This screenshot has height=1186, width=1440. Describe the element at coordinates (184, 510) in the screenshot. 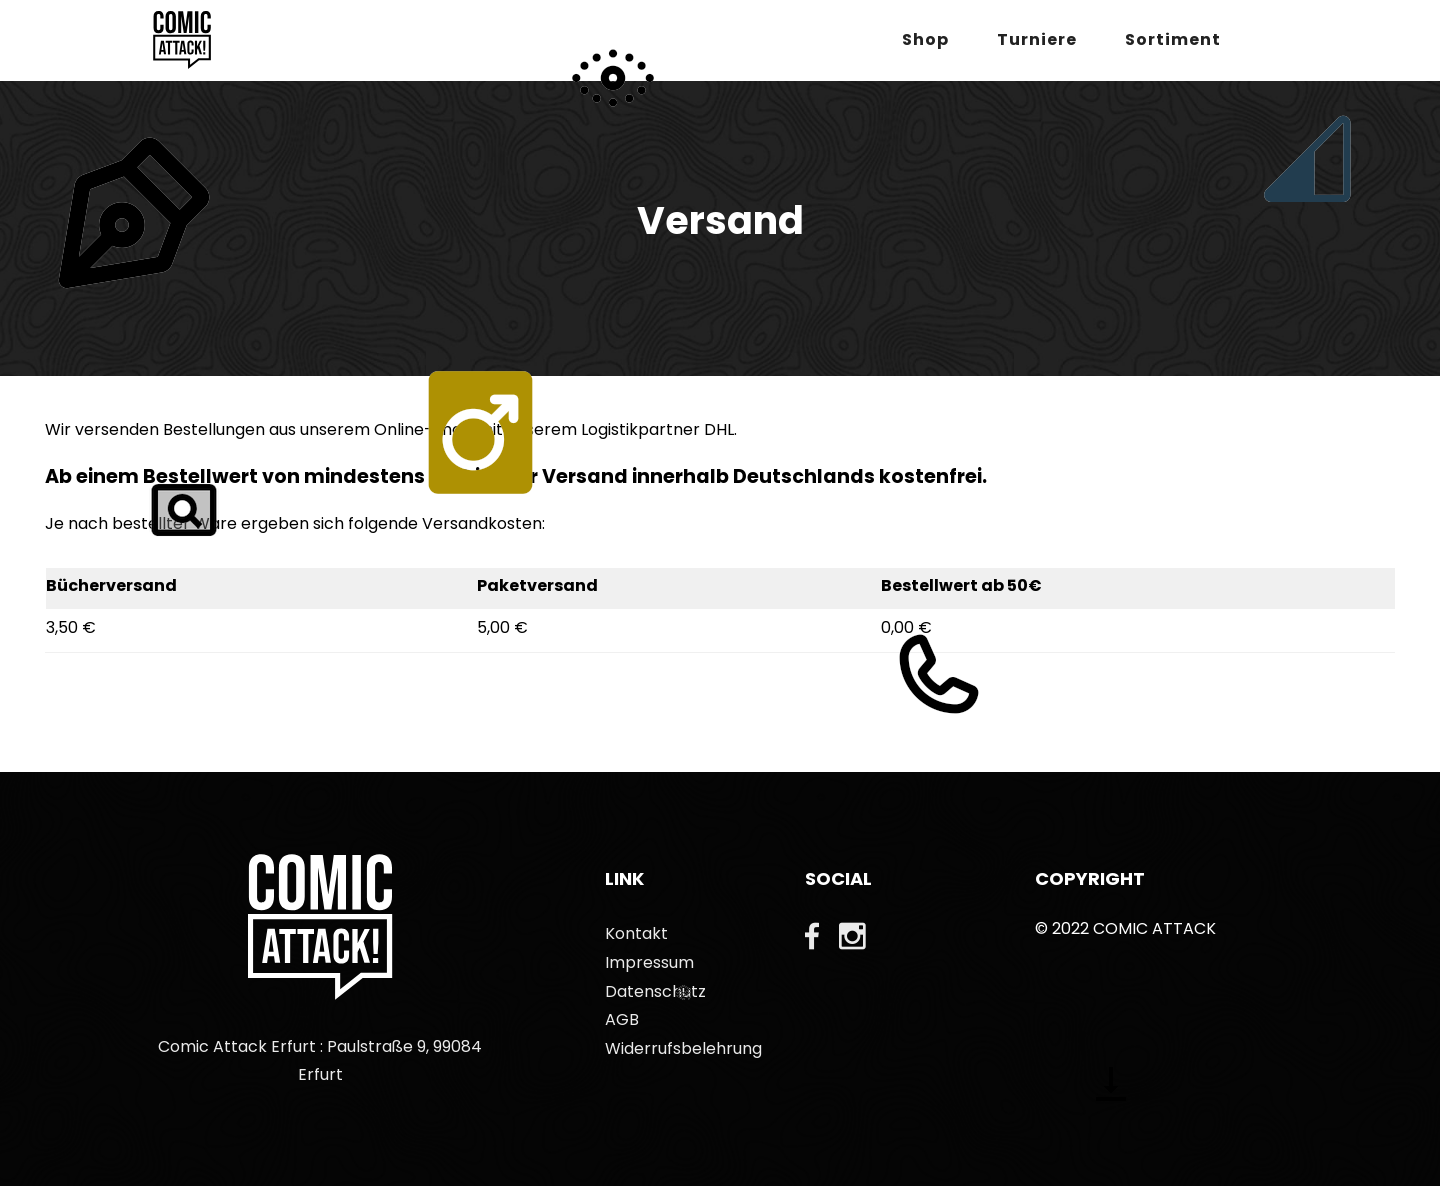

I see `search within a document or page` at that location.